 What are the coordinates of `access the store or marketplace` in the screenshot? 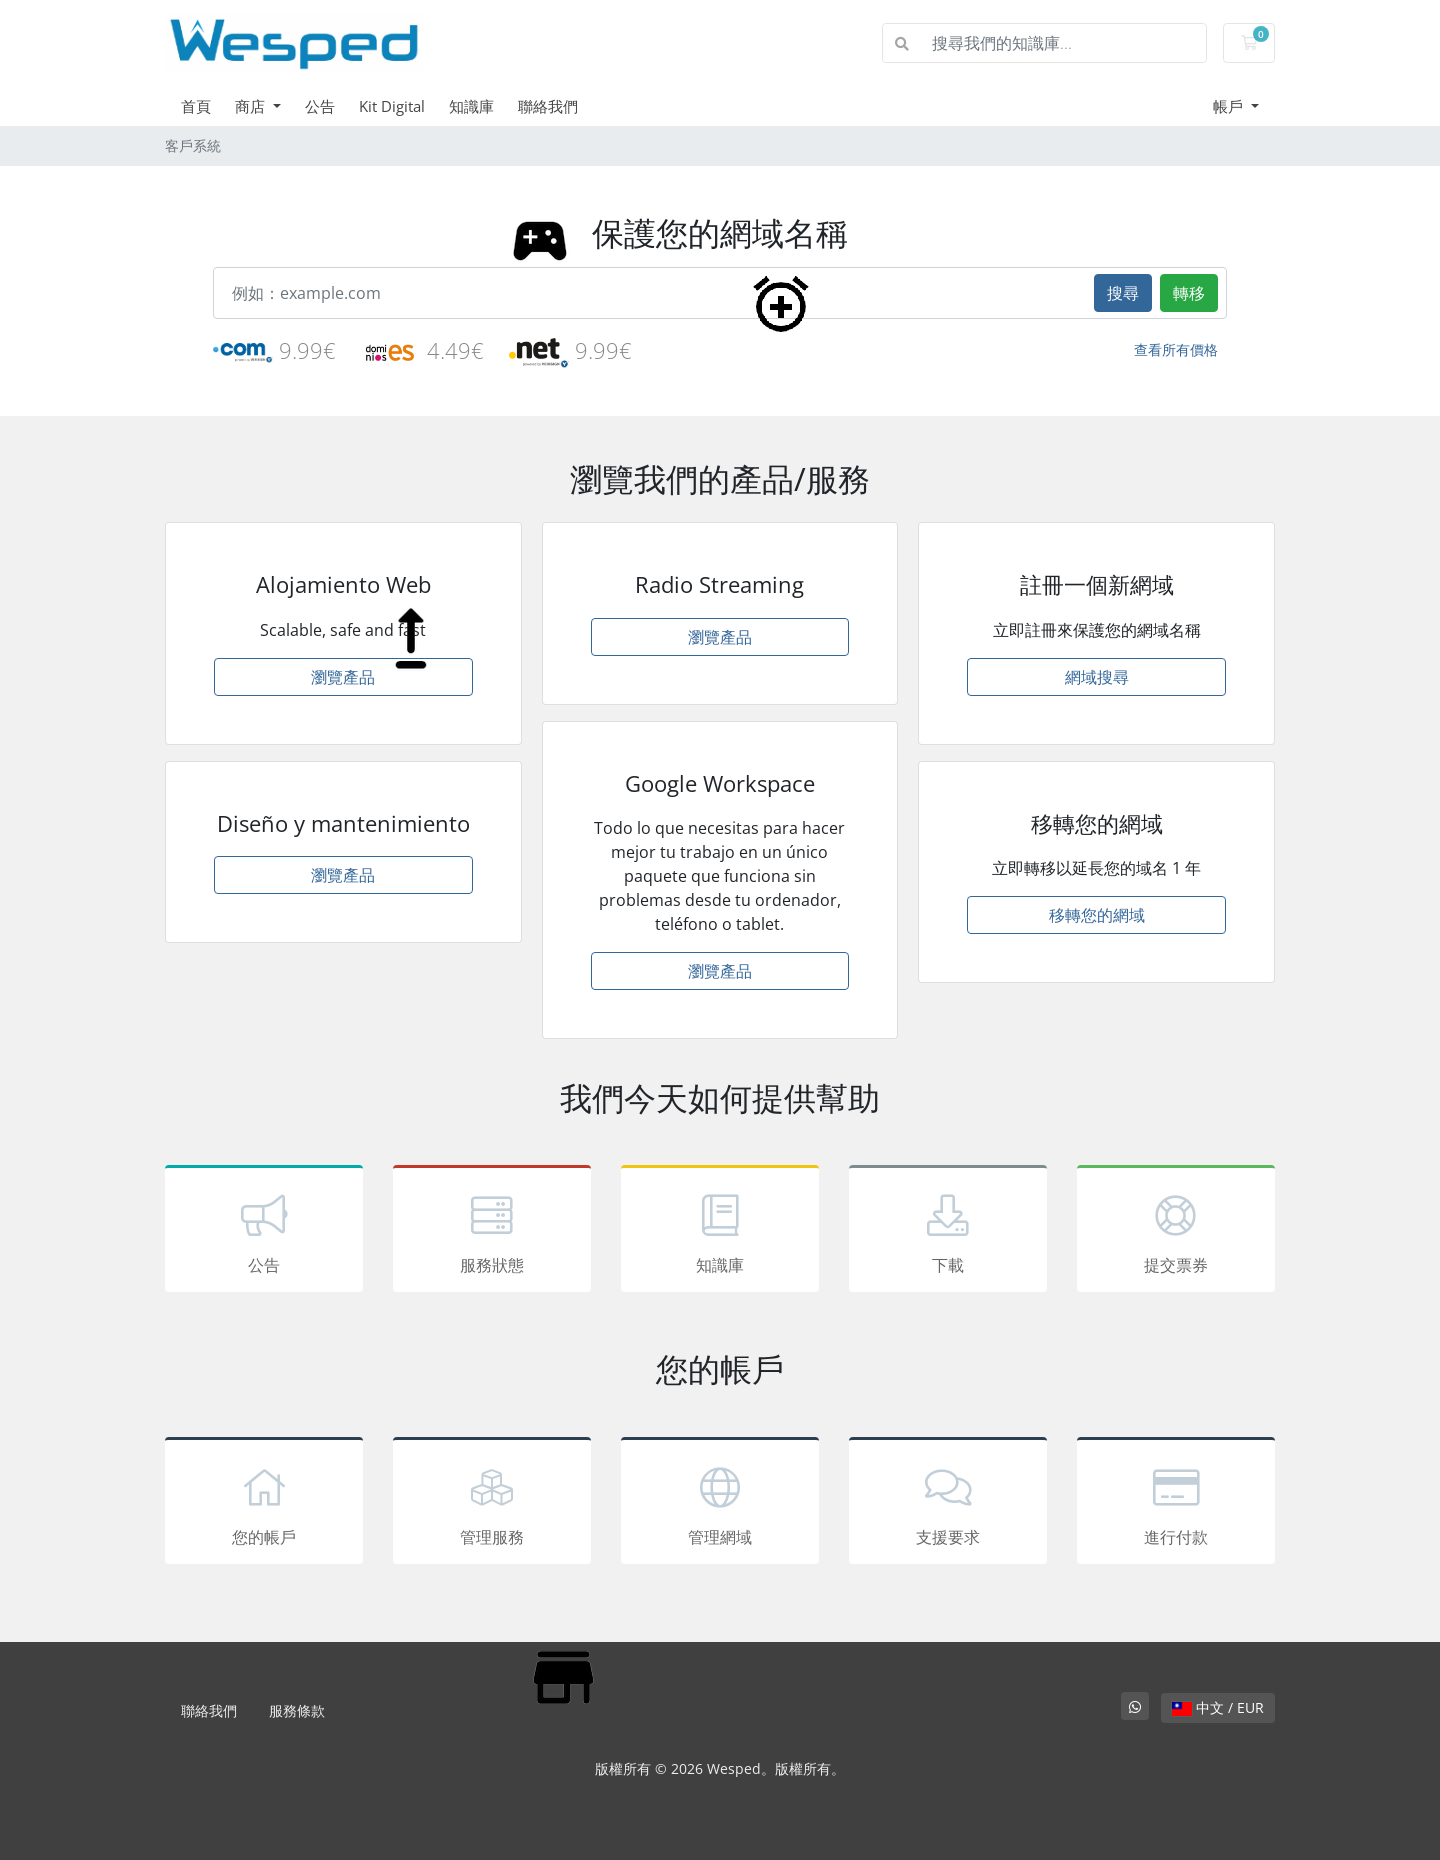 It's located at (563, 1677).